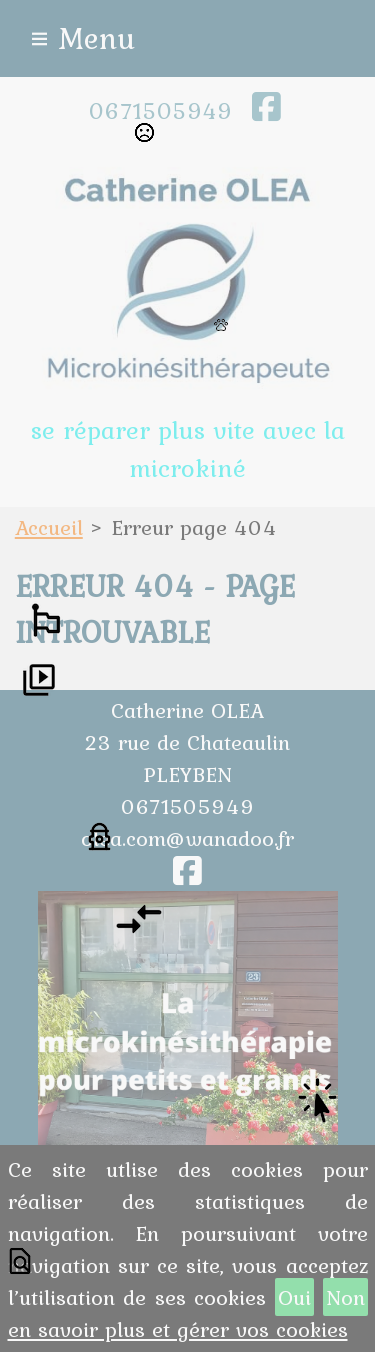  I want to click on rate your experience as negative, so click(144, 132).